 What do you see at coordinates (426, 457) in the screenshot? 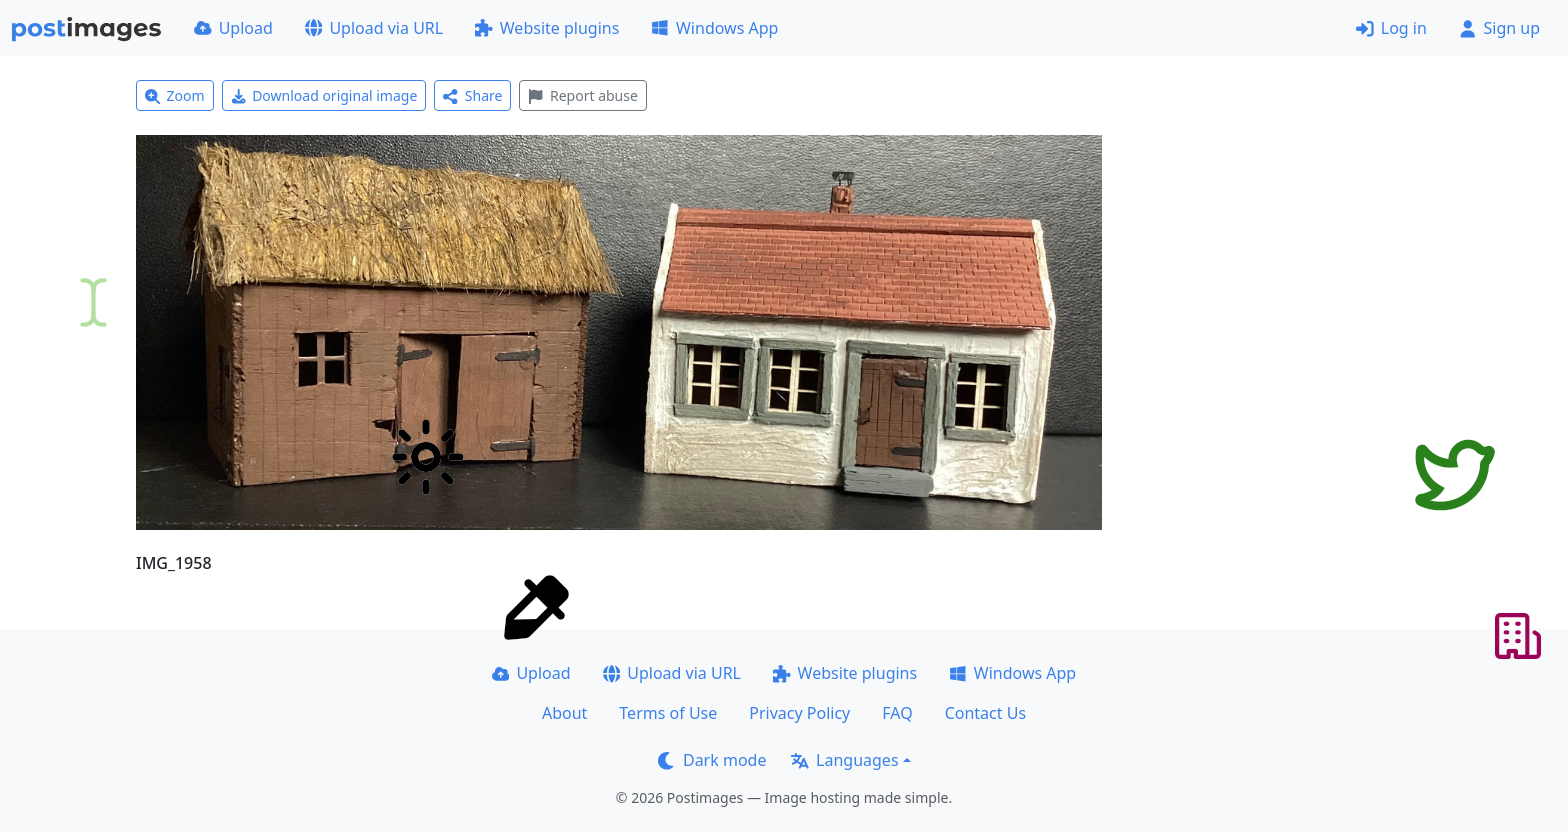
I see `increase screen brightness` at bounding box center [426, 457].